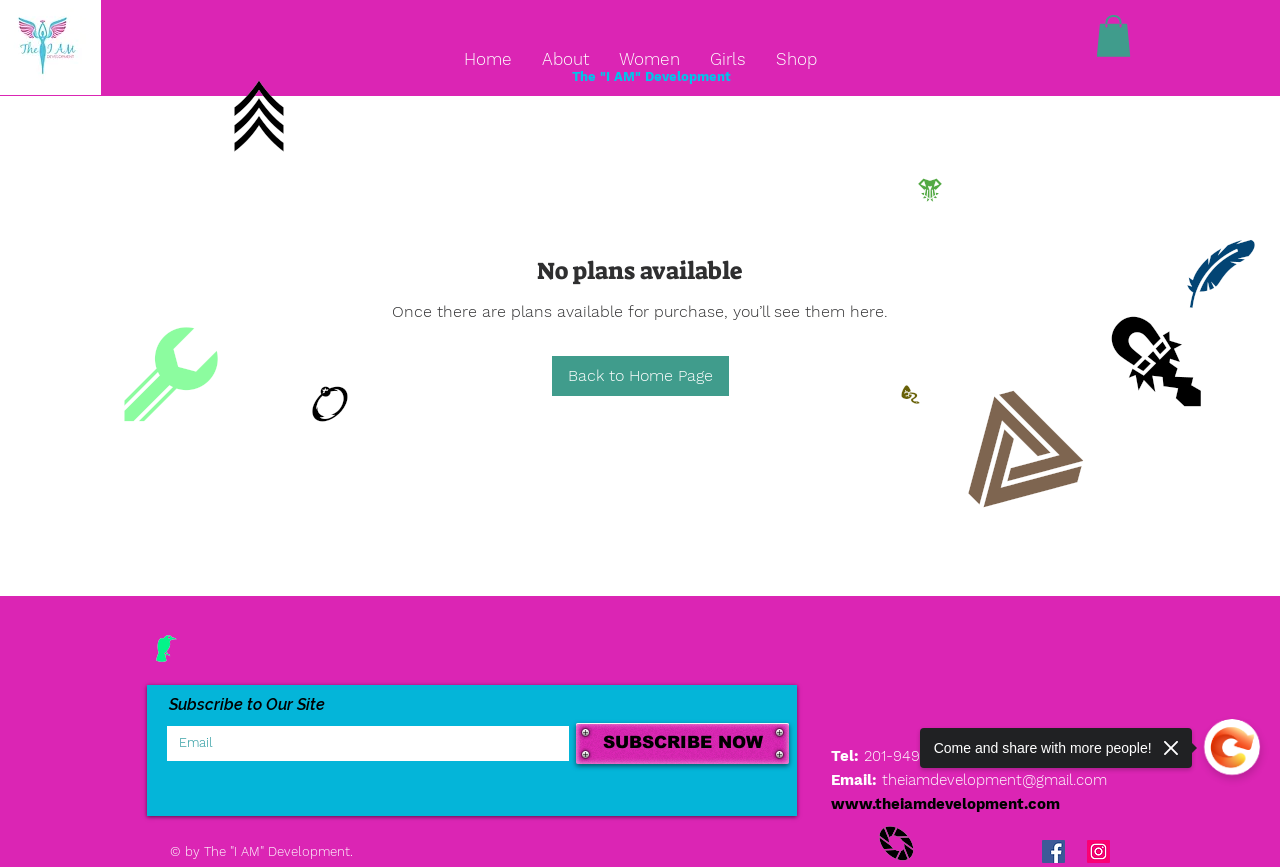 This screenshot has height=867, width=1280. I want to click on adjust camera aperture settings, so click(896, 843).